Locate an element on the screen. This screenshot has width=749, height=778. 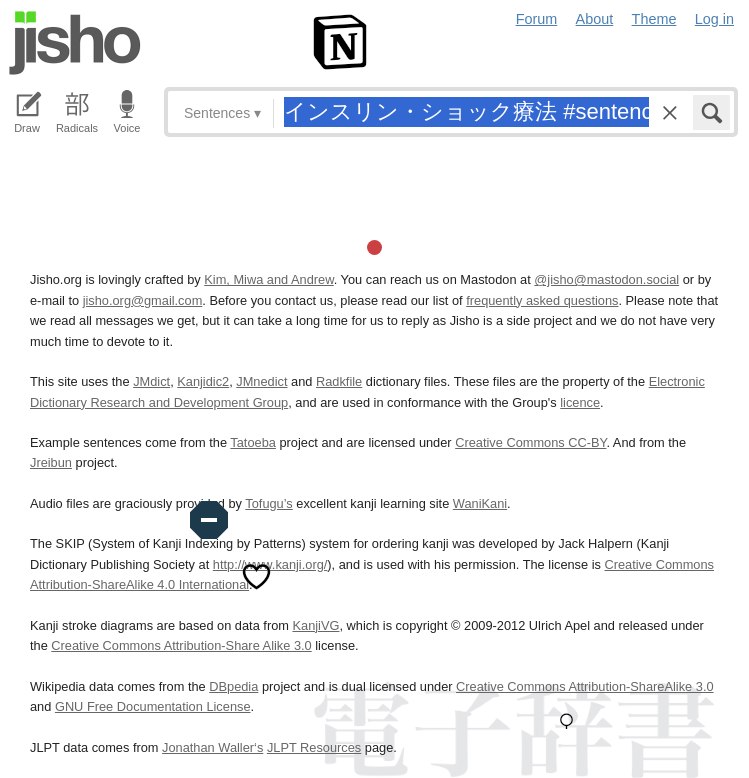
mark a location on the map is located at coordinates (566, 720).